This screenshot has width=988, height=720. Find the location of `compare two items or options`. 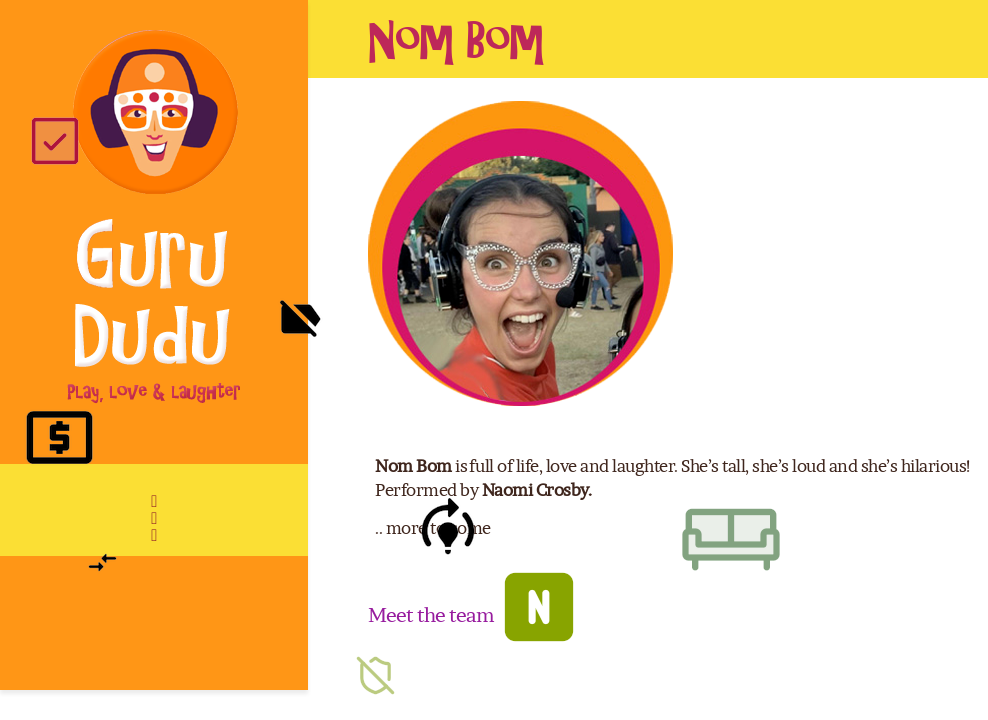

compare two items or options is located at coordinates (102, 562).